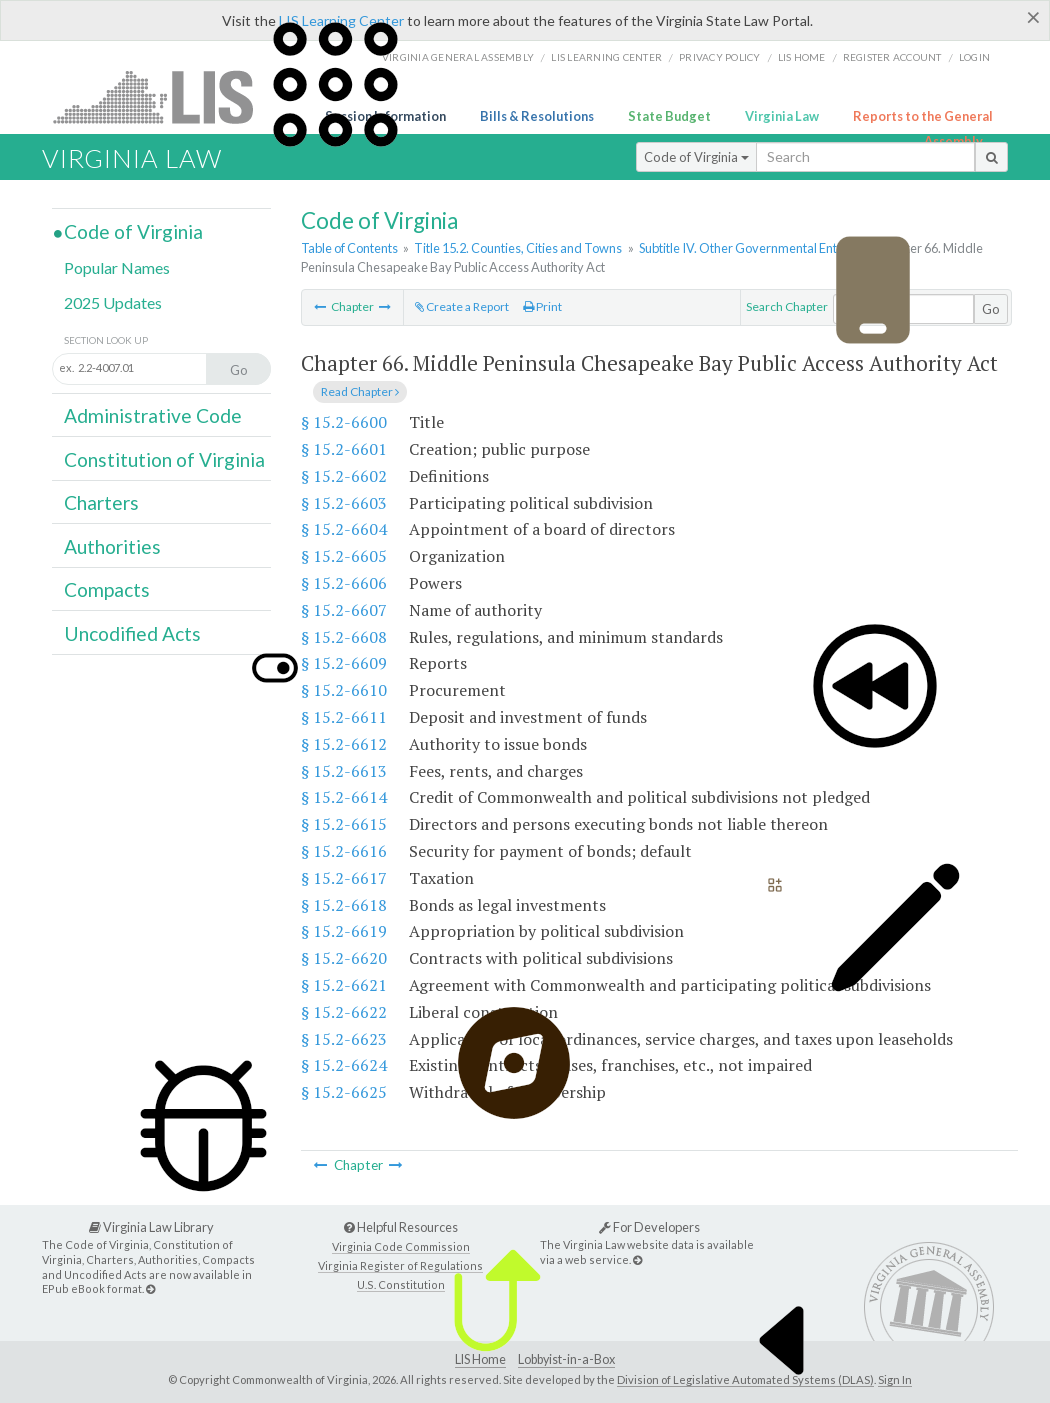 The height and width of the screenshot is (1403, 1050). Describe the element at coordinates (493, 1300) in the screenshot. I see `redo or repeat last action` at that location.